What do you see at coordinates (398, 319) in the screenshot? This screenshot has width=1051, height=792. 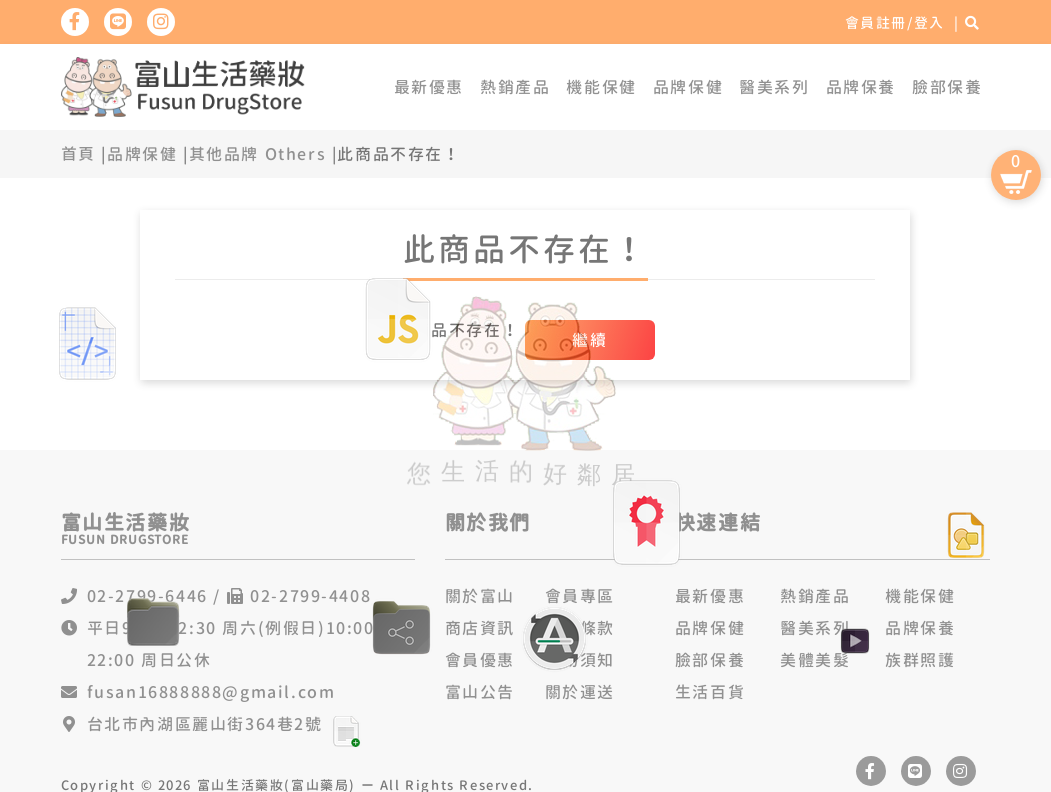 I see `javascript source code file` at bounding box center [398, 319].